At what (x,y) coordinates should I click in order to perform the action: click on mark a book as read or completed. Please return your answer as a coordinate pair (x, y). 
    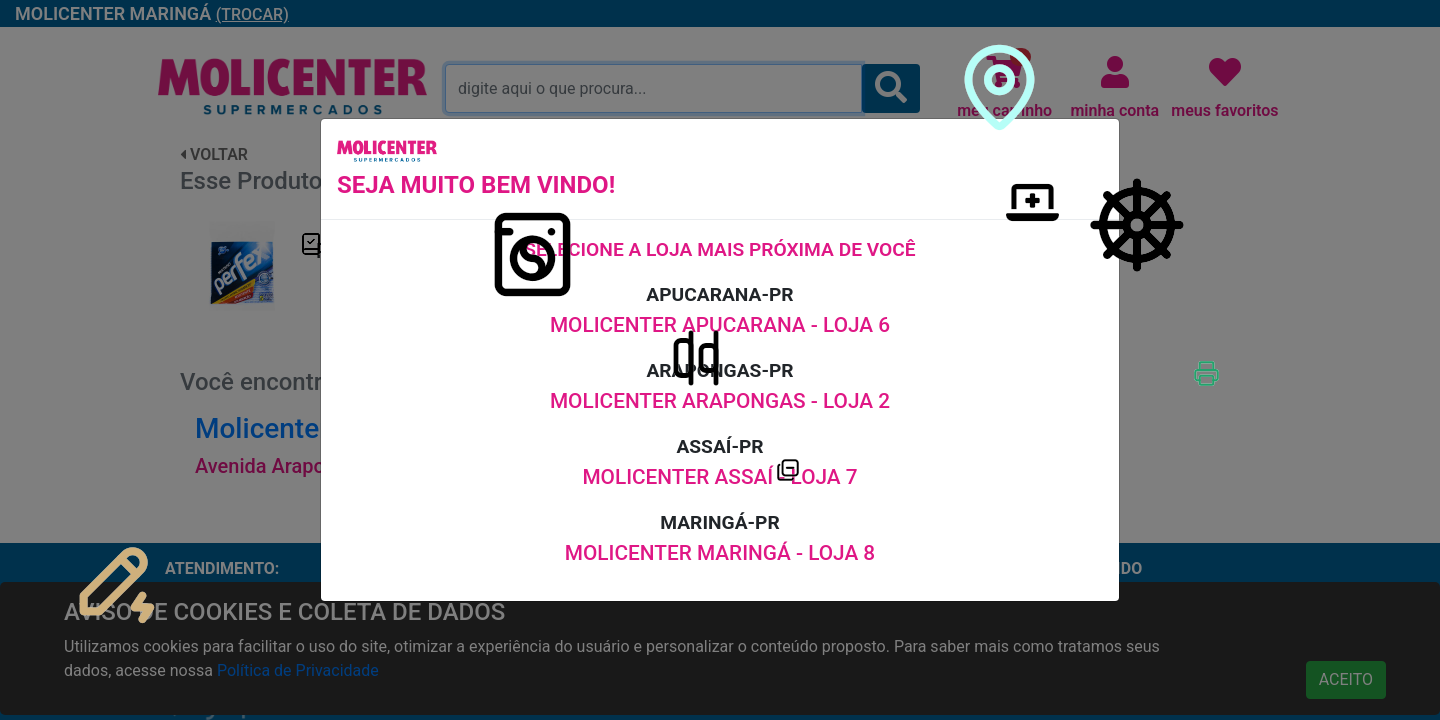
    Looking at the image, I should click on (311, 244).